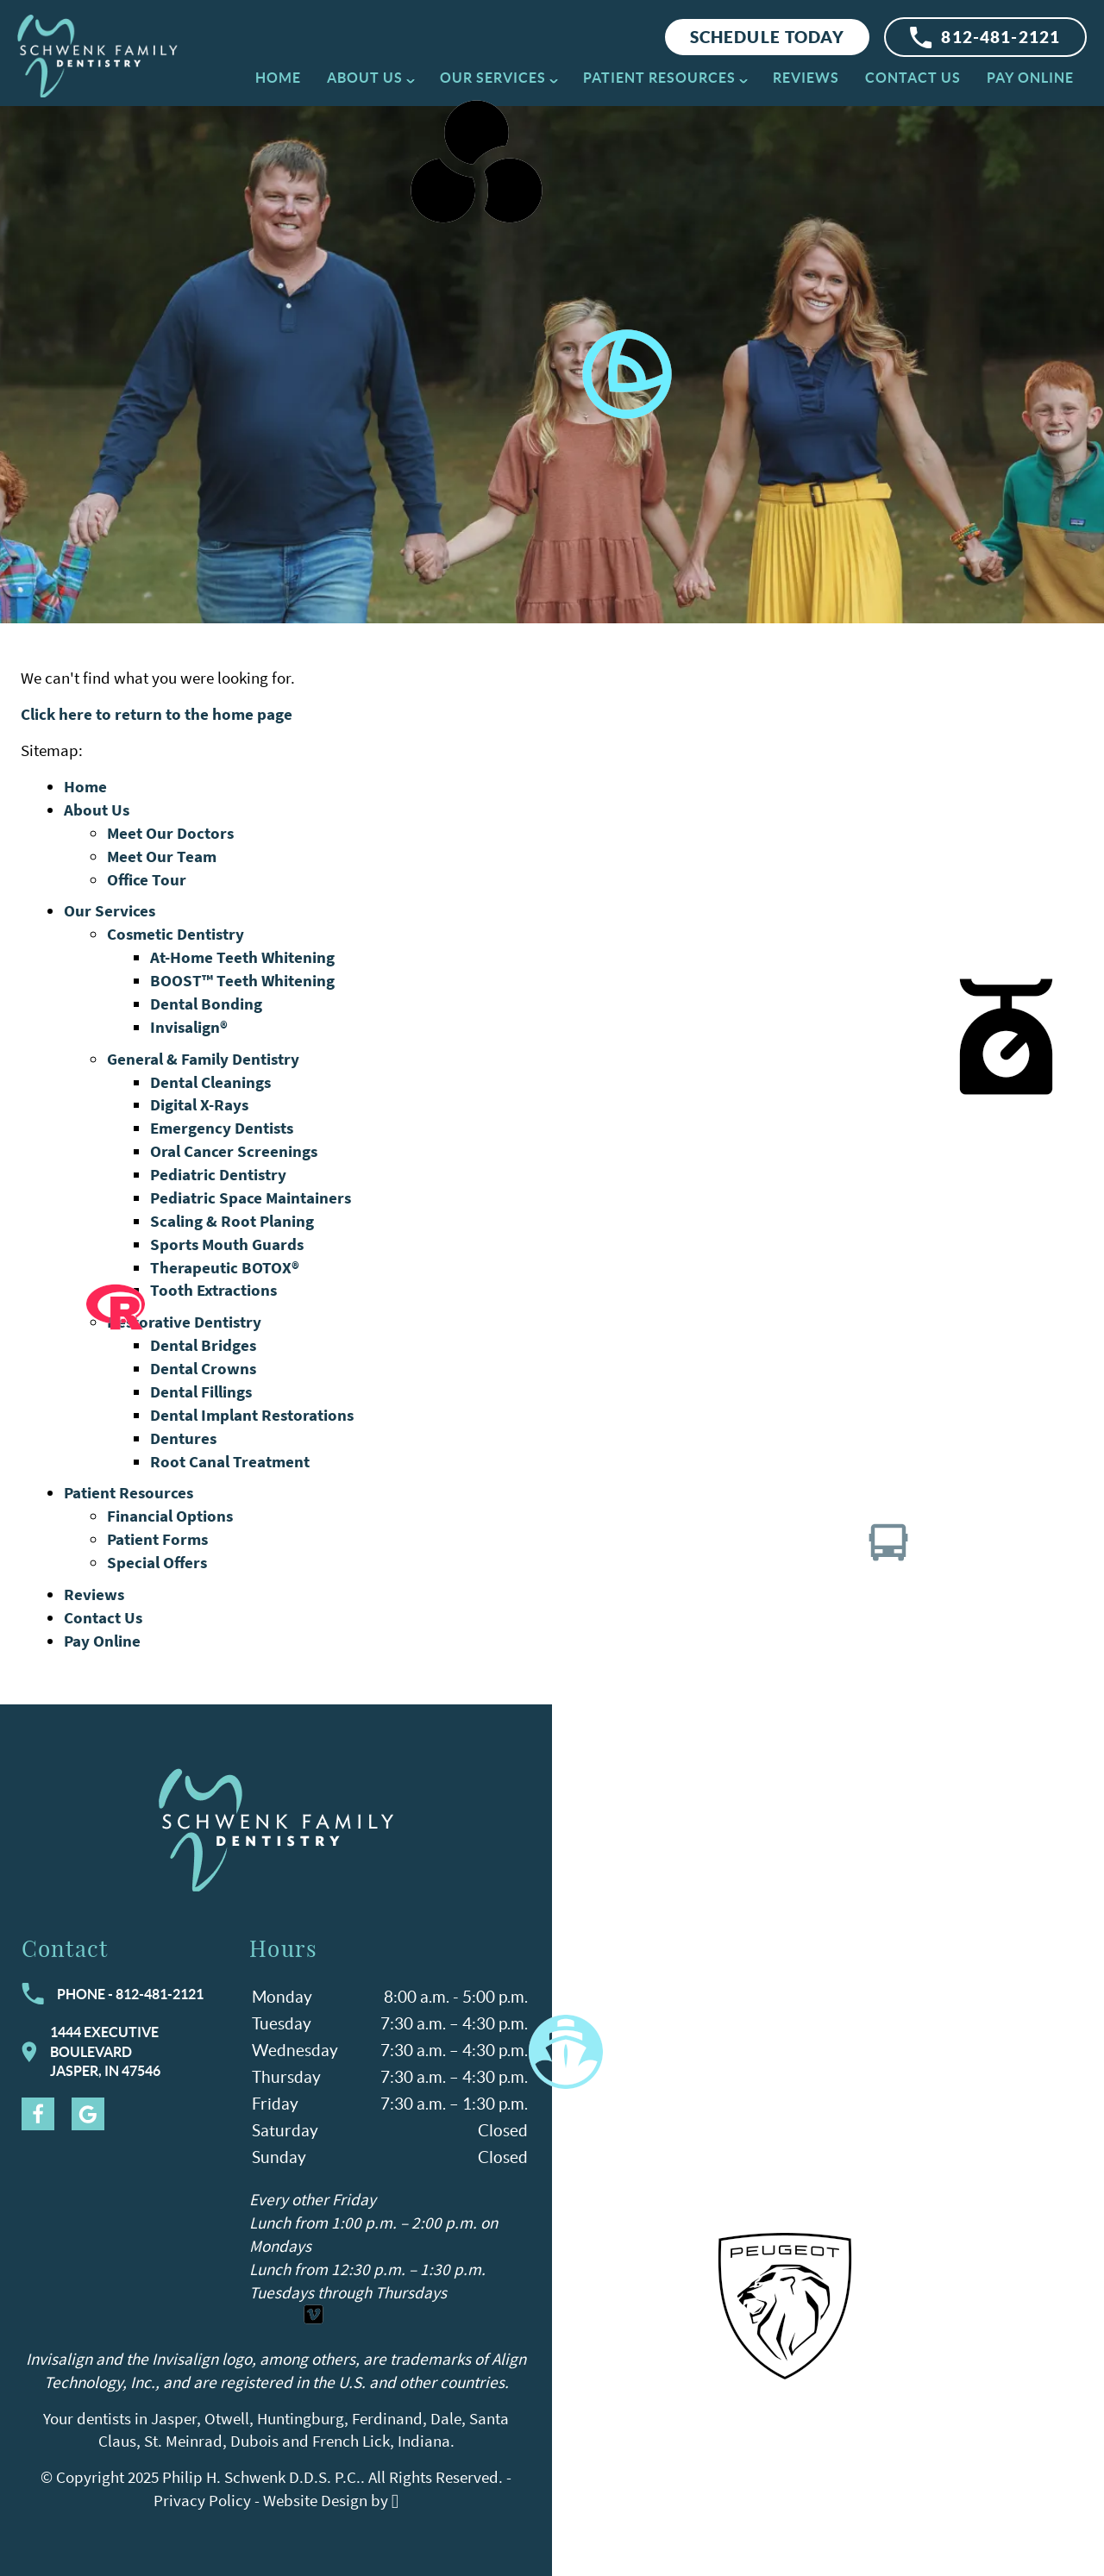 Image resolution: width=1104 pixels, height=2576 pixels. I want to click on open vimeo app or website, so click(313, 2314).